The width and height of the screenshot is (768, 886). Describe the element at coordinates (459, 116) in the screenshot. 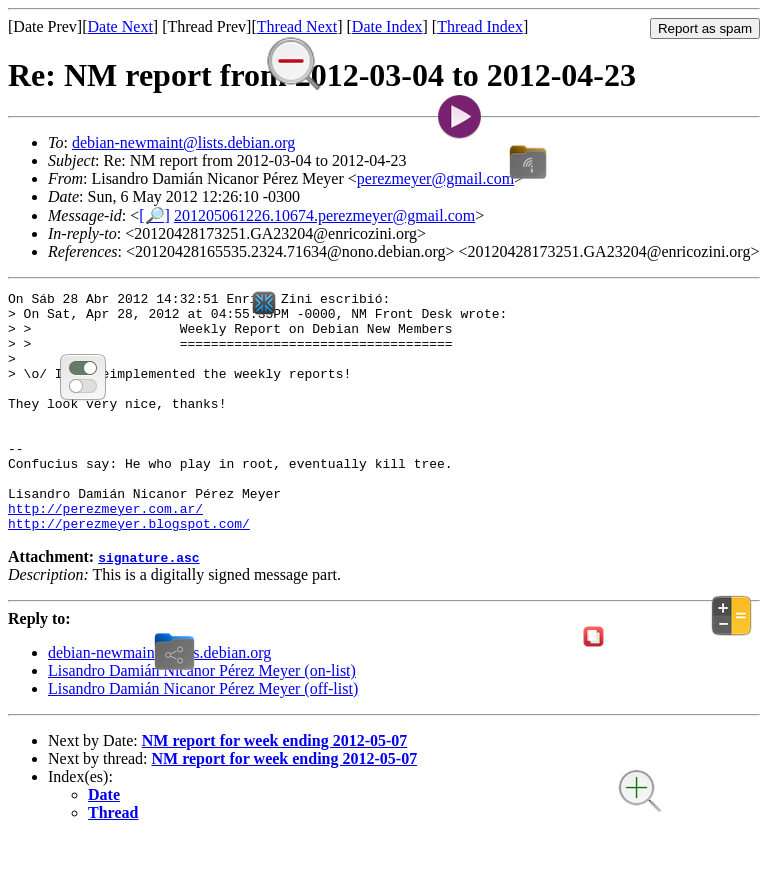

I see `indicates video content or media files` at that location.